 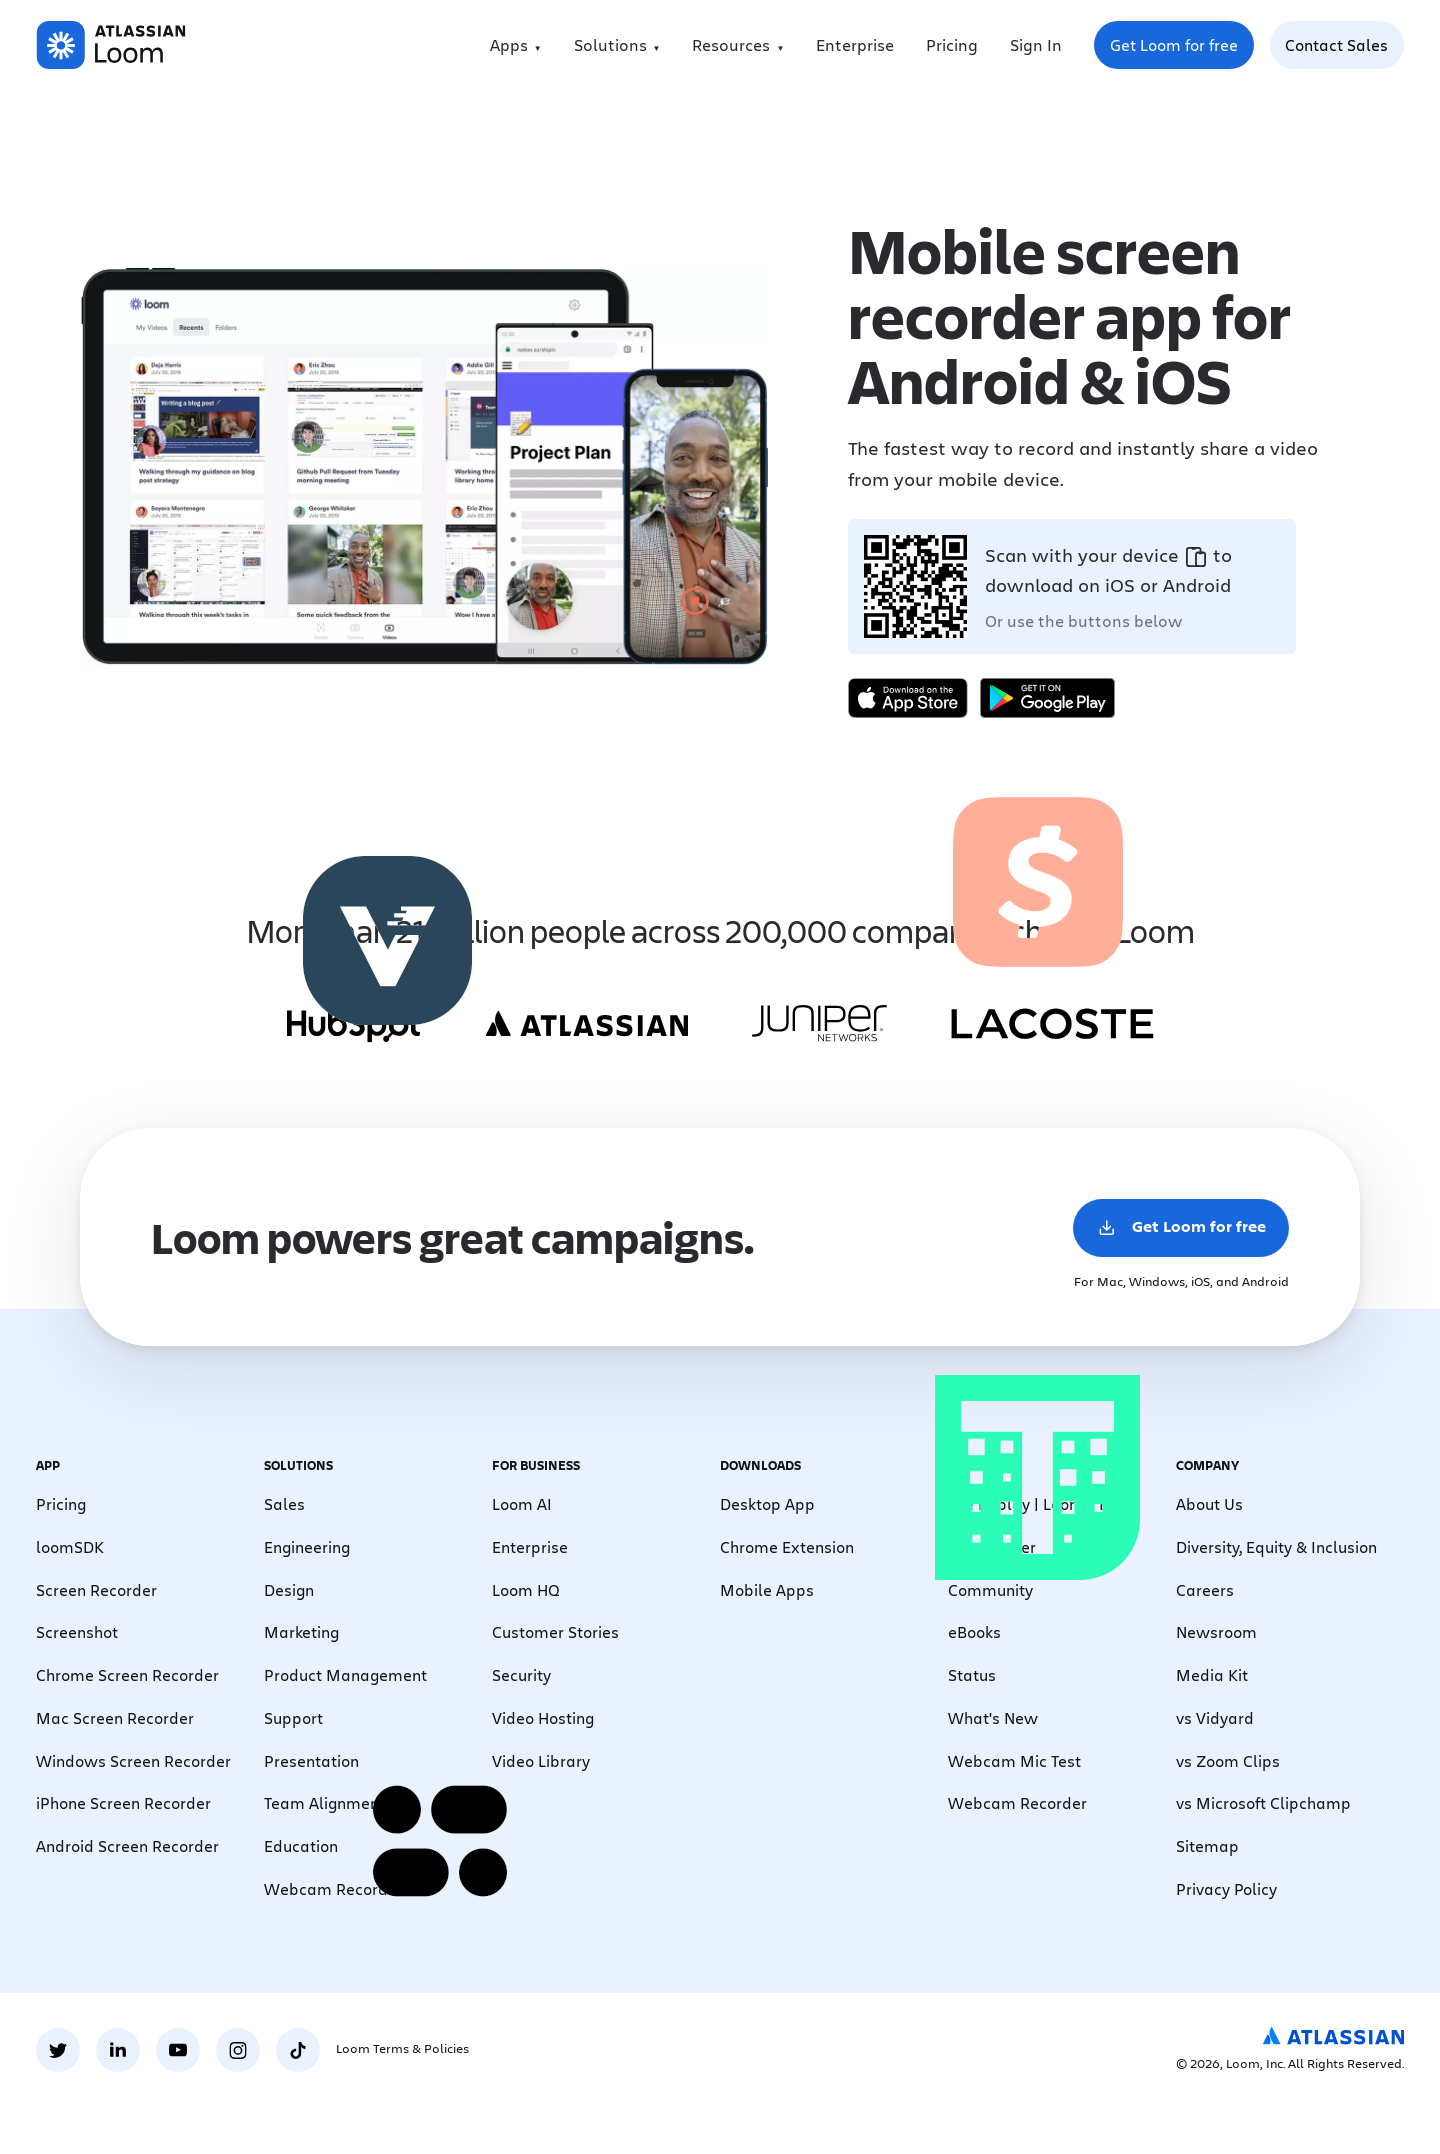 I want to click on fonoma app or service logo, so click(x=440, y=1841).